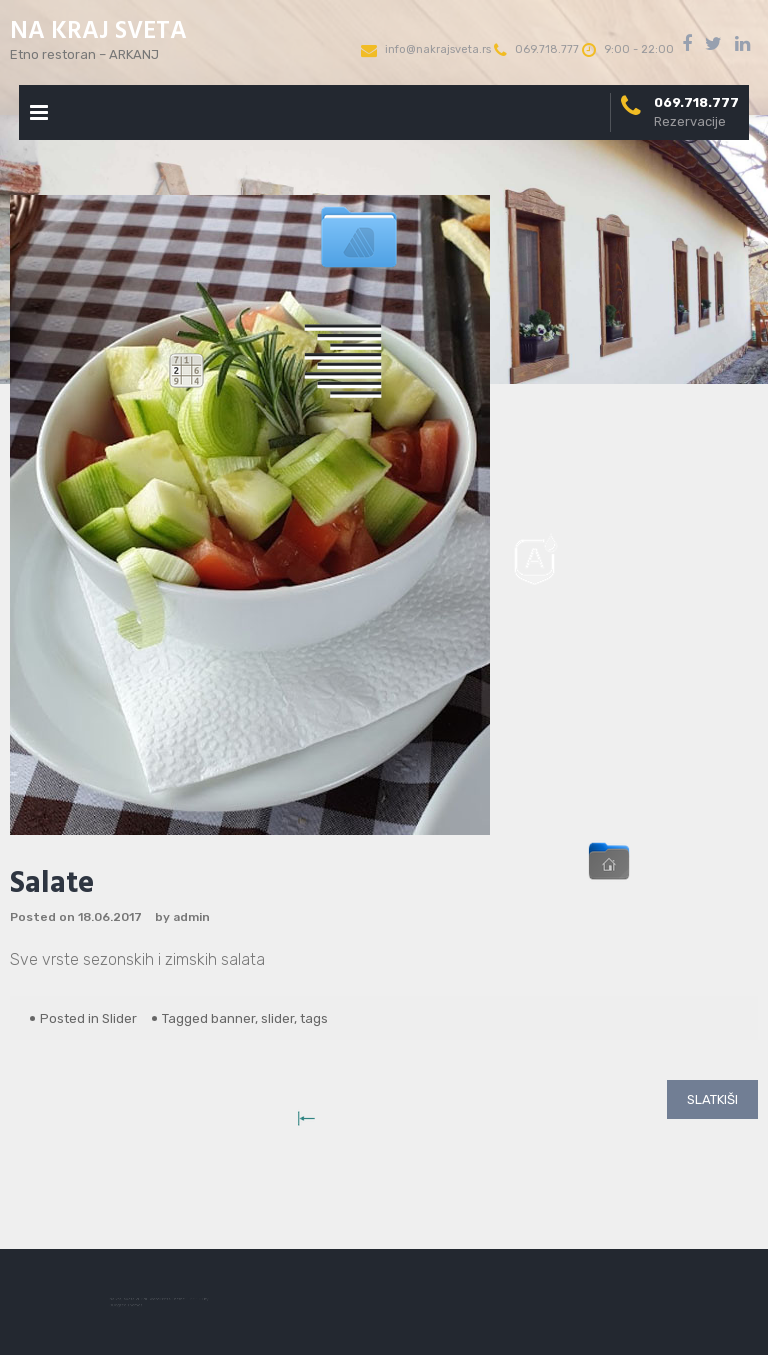 The height and width of the screenshot is (1355, 768). Describe the element at coordinates (343, 361) in the screenshot. I see `align text to the right margin` at that location.